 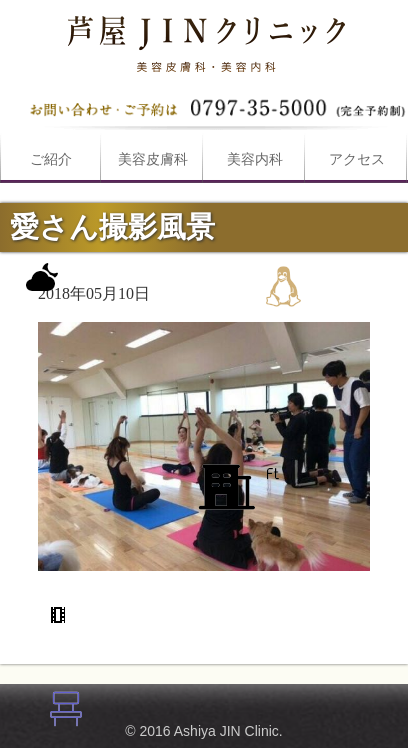 What do you see at coordinates (283, 286) in the screenshot?
I see `indicates Linux operating system compatibility` at bounding box center [283, 286].